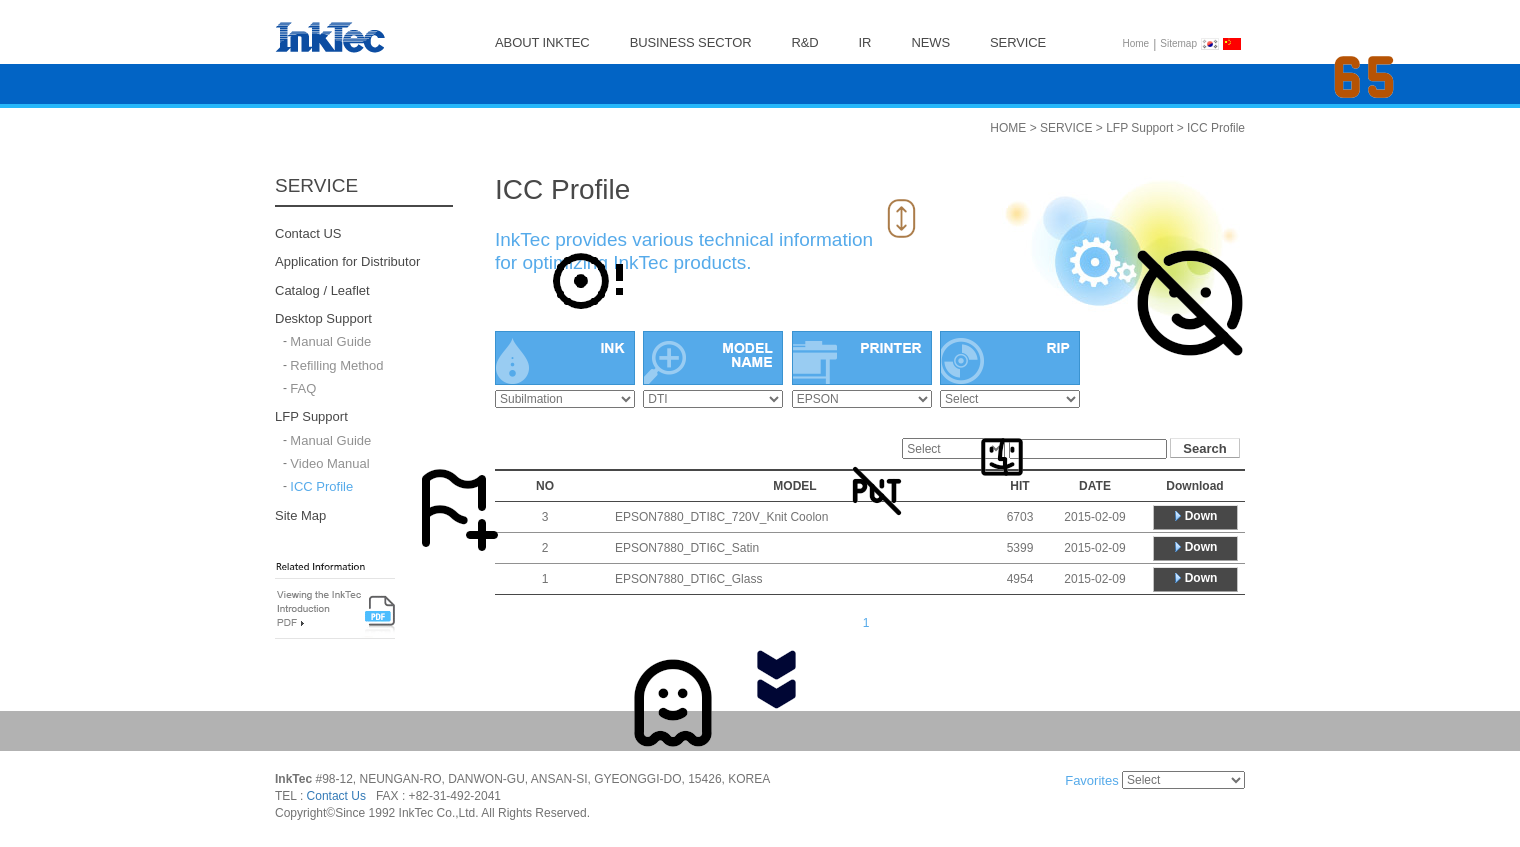  What do you see at coordinates (901, 218) in the screenshot?
I see `scroll up or down on the page` at bounding box center [901, 218].